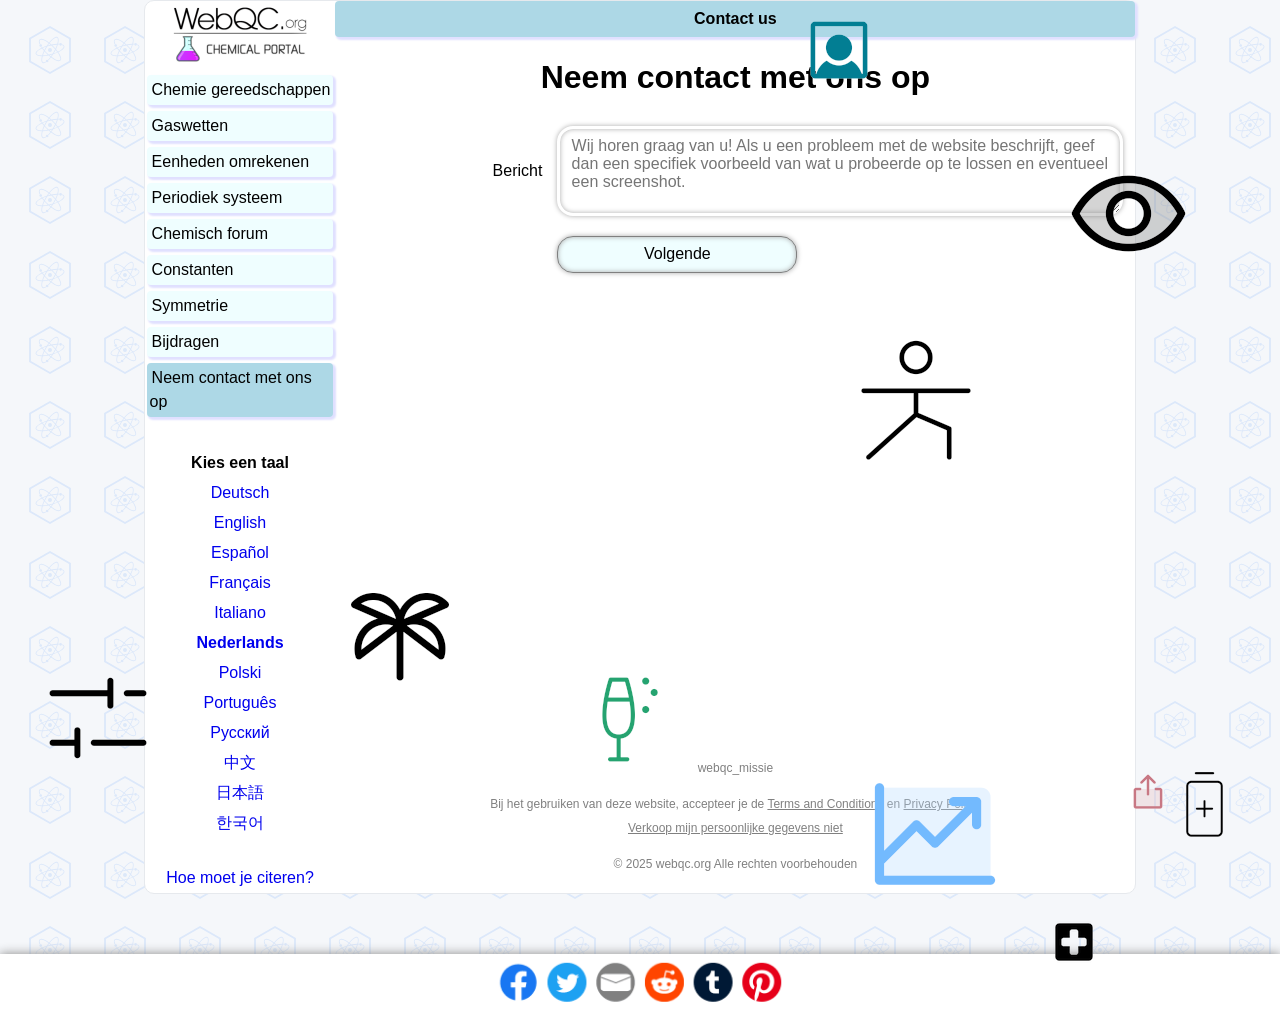  What do you see at coordinates (400, 635) in the screenshot?
I see `indicates tropical or beach-themed content` at bounding box center [400, 635].